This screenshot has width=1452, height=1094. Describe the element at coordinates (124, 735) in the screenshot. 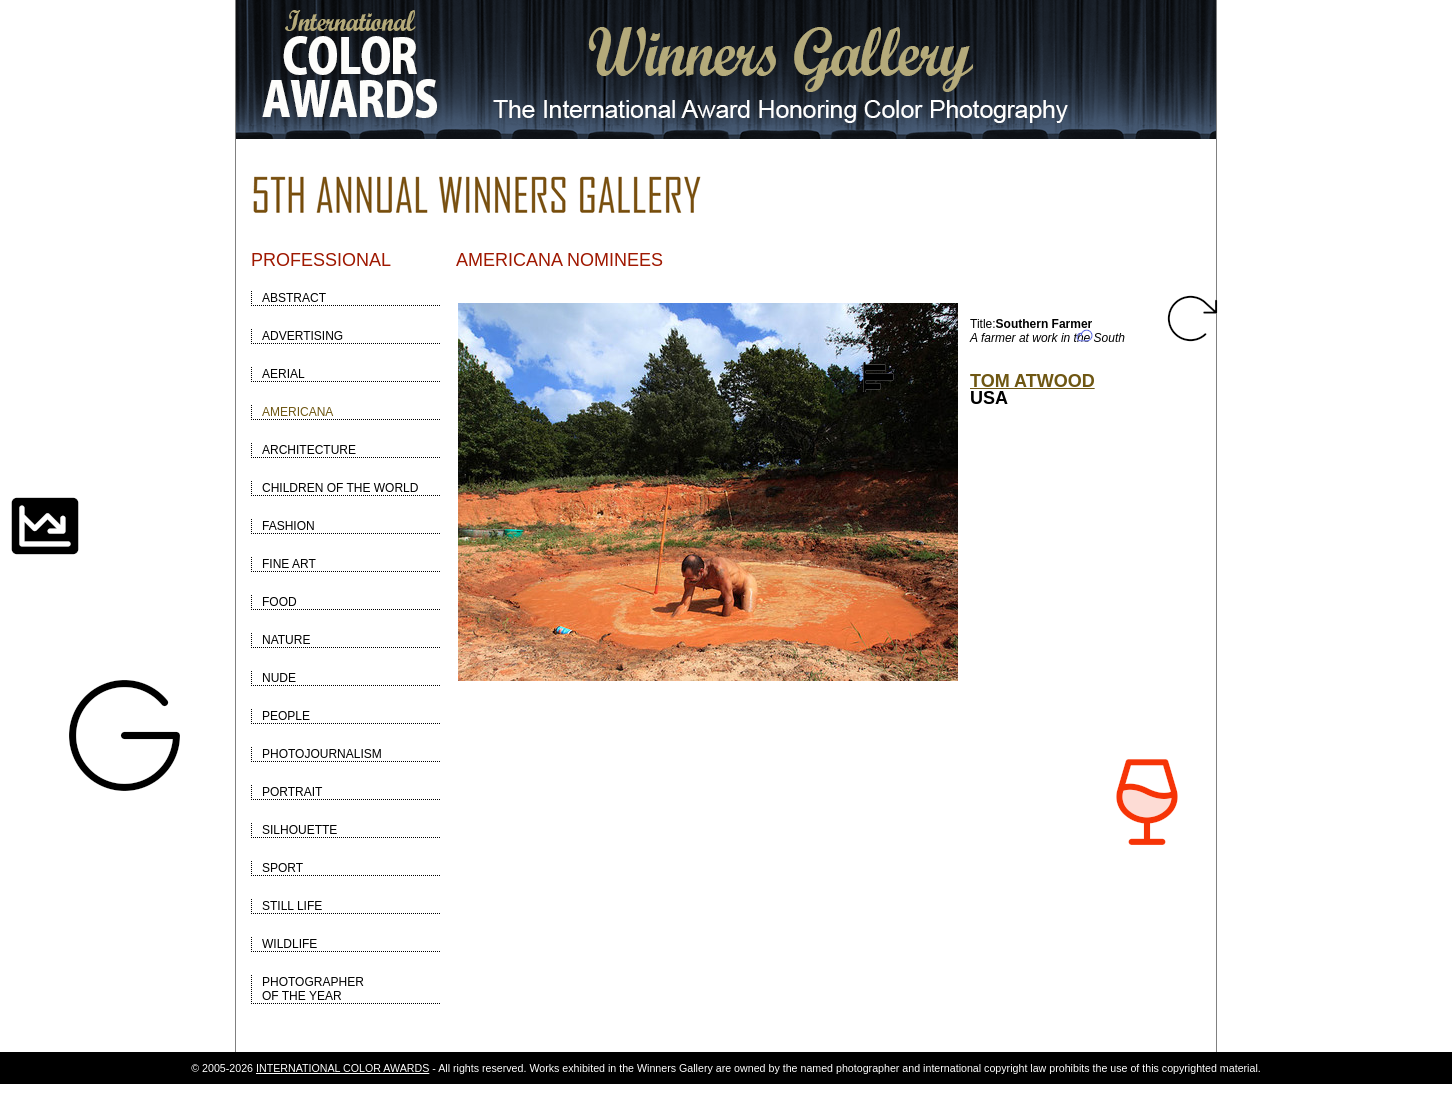

I see `sign in with Google` at that location.